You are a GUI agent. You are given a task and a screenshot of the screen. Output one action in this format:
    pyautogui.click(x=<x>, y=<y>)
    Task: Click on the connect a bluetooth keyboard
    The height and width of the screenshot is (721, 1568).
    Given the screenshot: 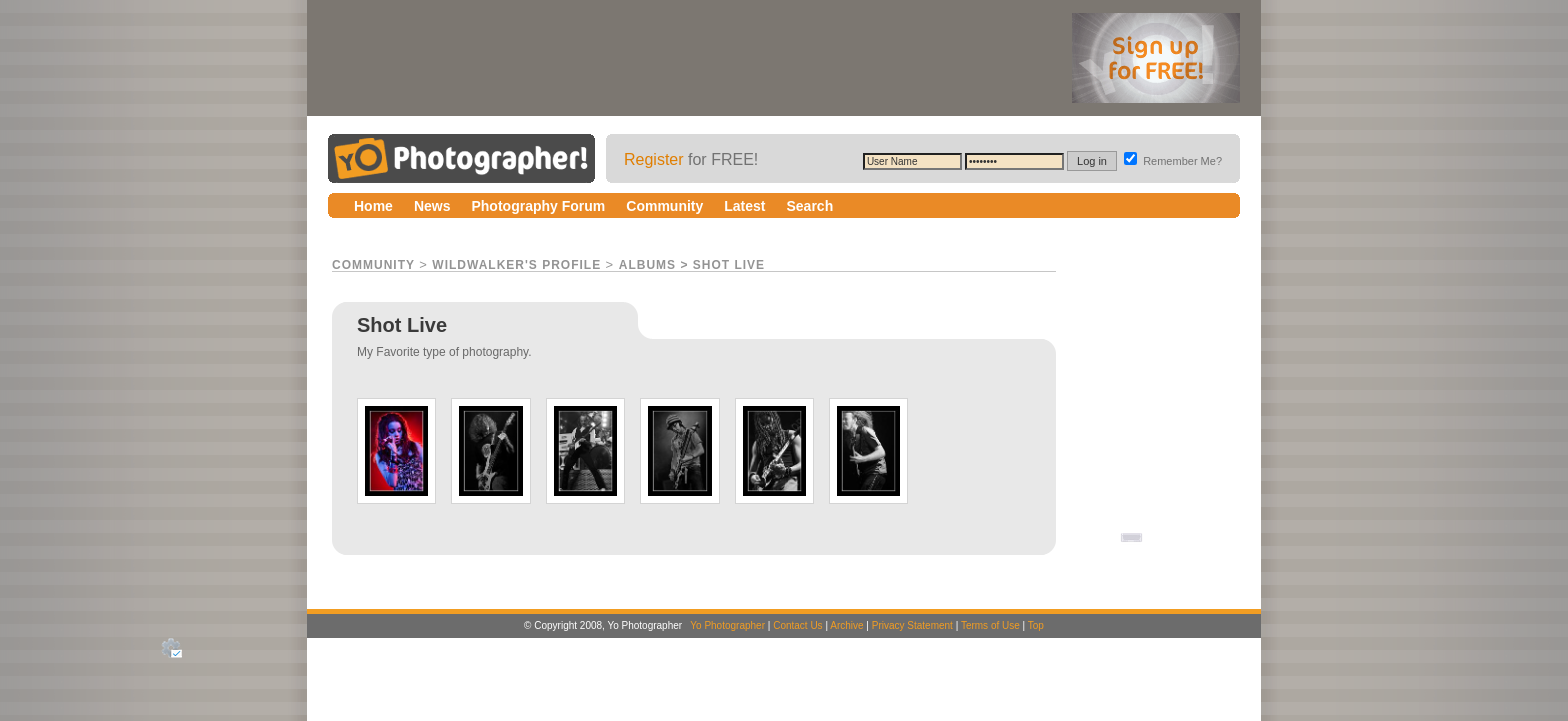 What is the action you would take?
    pyautogui.click(x=1131, y=537)
    